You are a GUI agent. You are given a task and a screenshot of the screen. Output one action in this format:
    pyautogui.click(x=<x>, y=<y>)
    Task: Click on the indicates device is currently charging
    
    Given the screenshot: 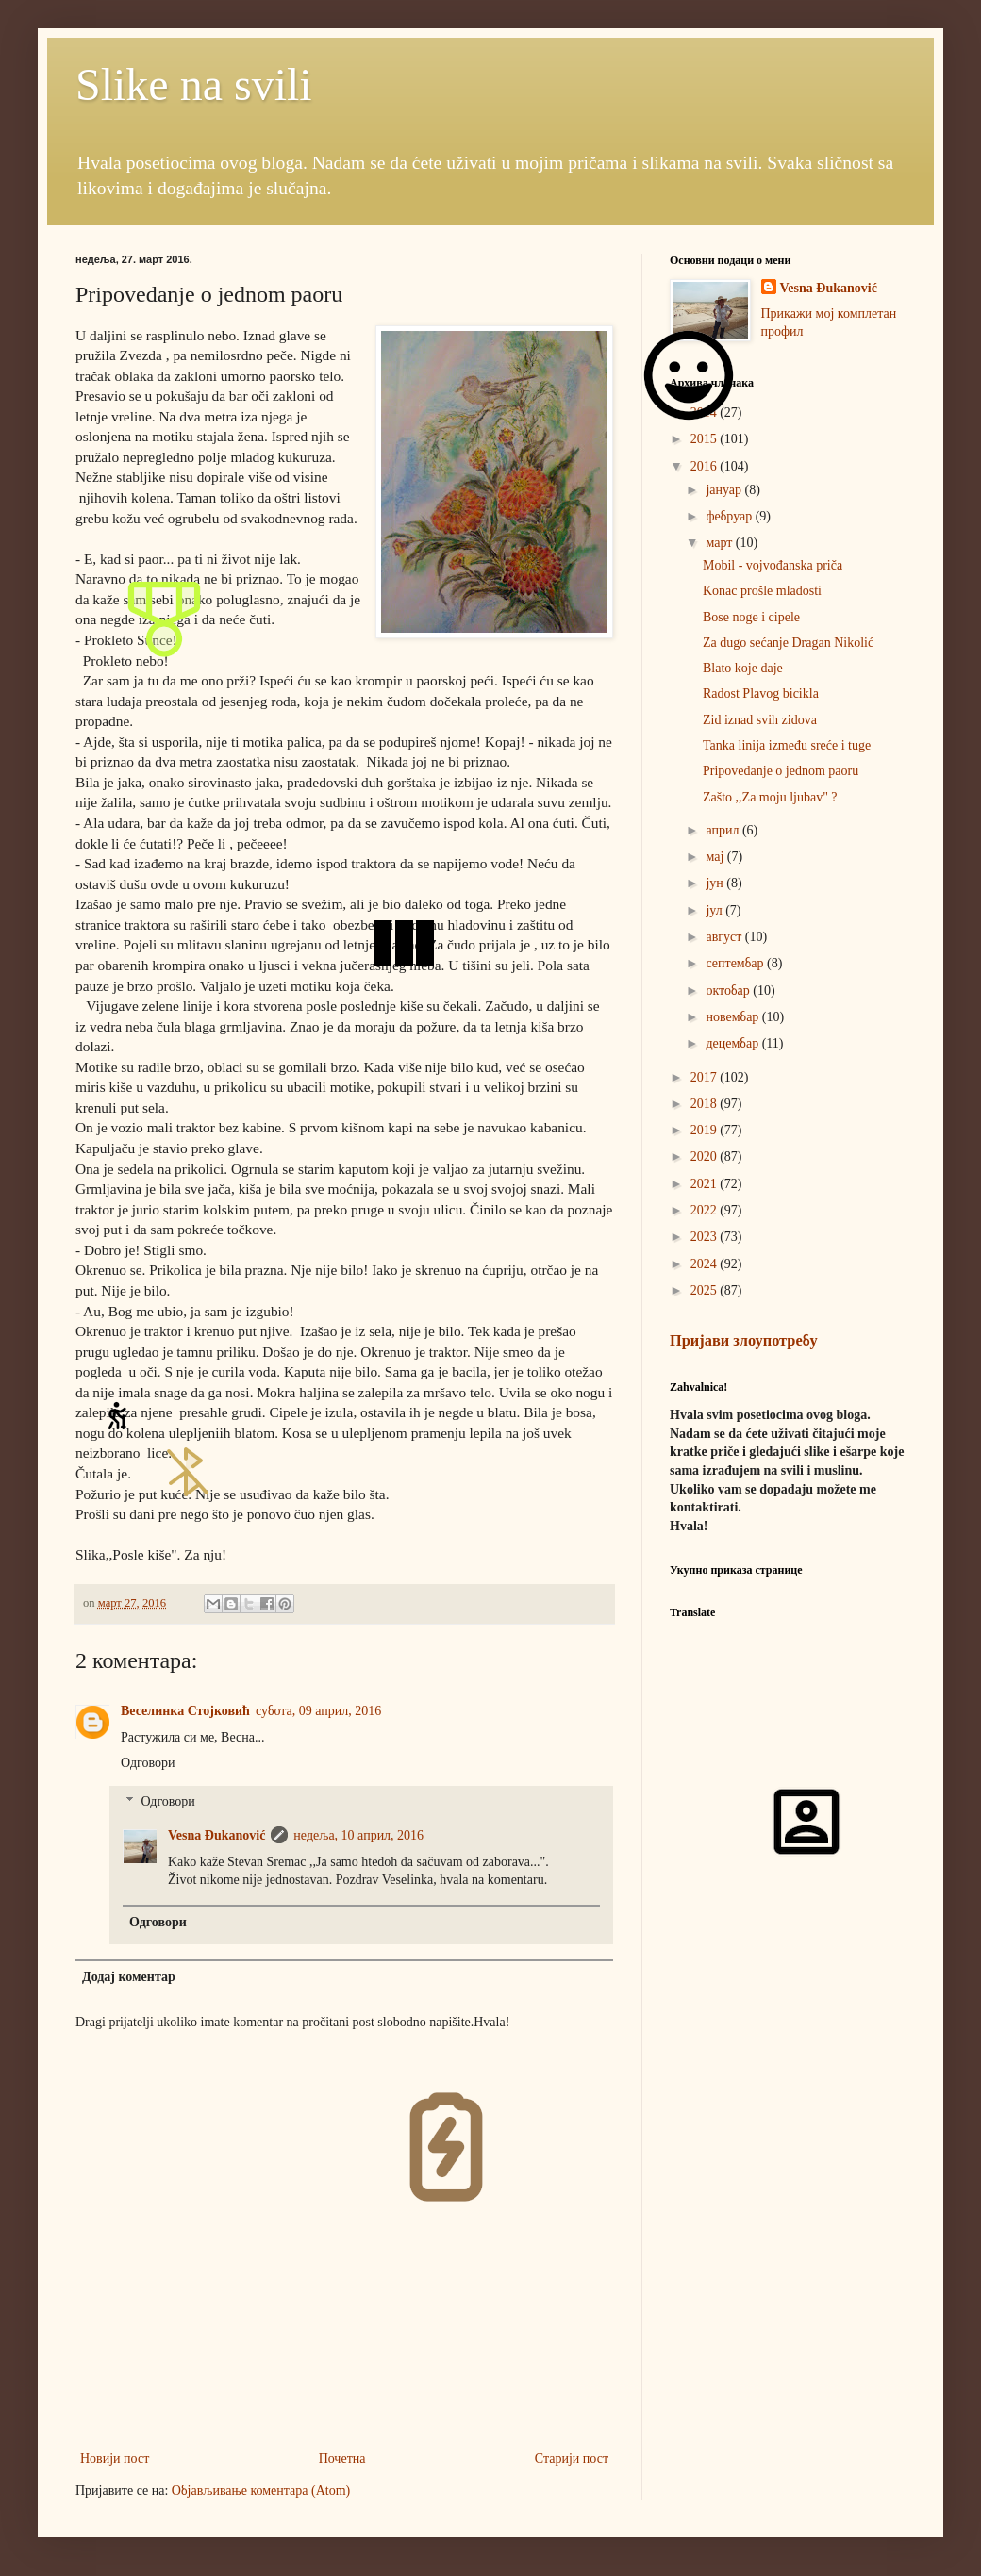 What is the action you would take?
    pyautogui.click(x=446, y=2147)
    